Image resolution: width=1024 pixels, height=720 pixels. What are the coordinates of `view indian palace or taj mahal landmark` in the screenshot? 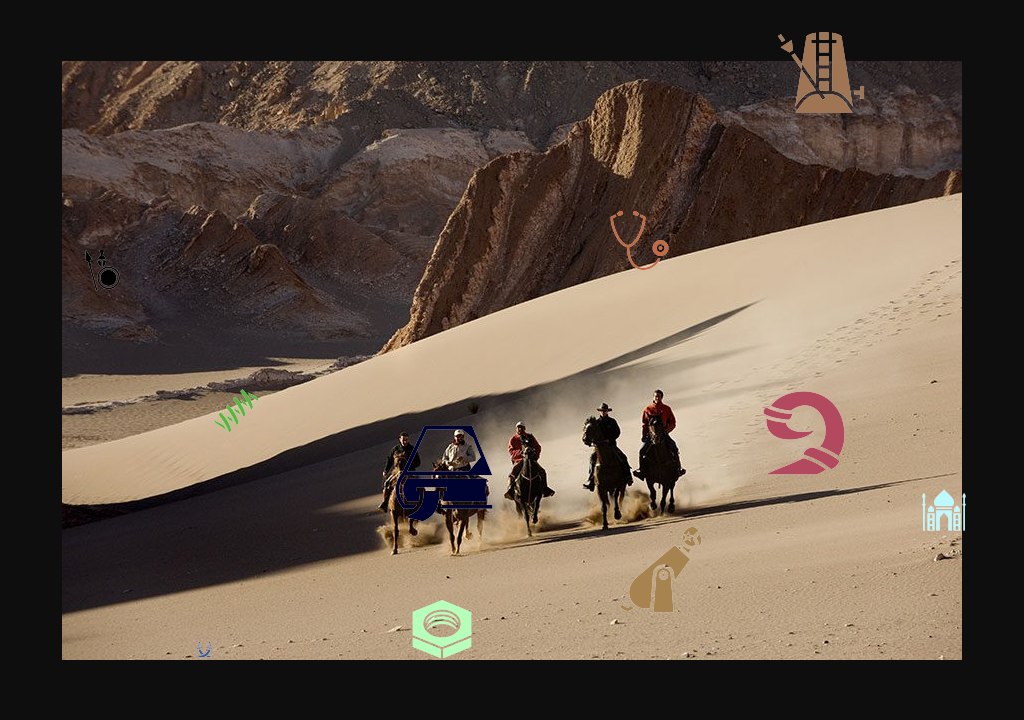 It's located at (944, 510).